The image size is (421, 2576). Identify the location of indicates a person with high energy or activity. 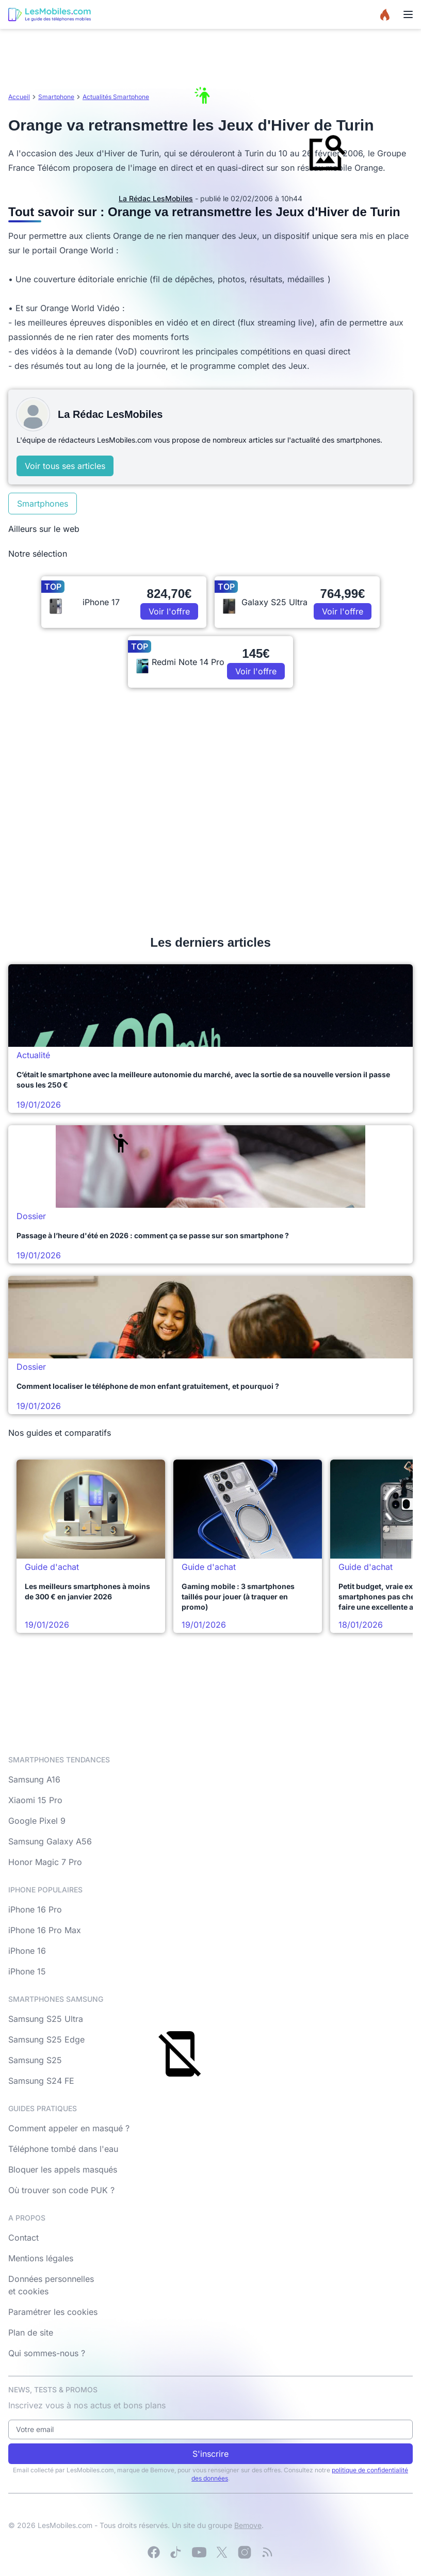
(203, 95).